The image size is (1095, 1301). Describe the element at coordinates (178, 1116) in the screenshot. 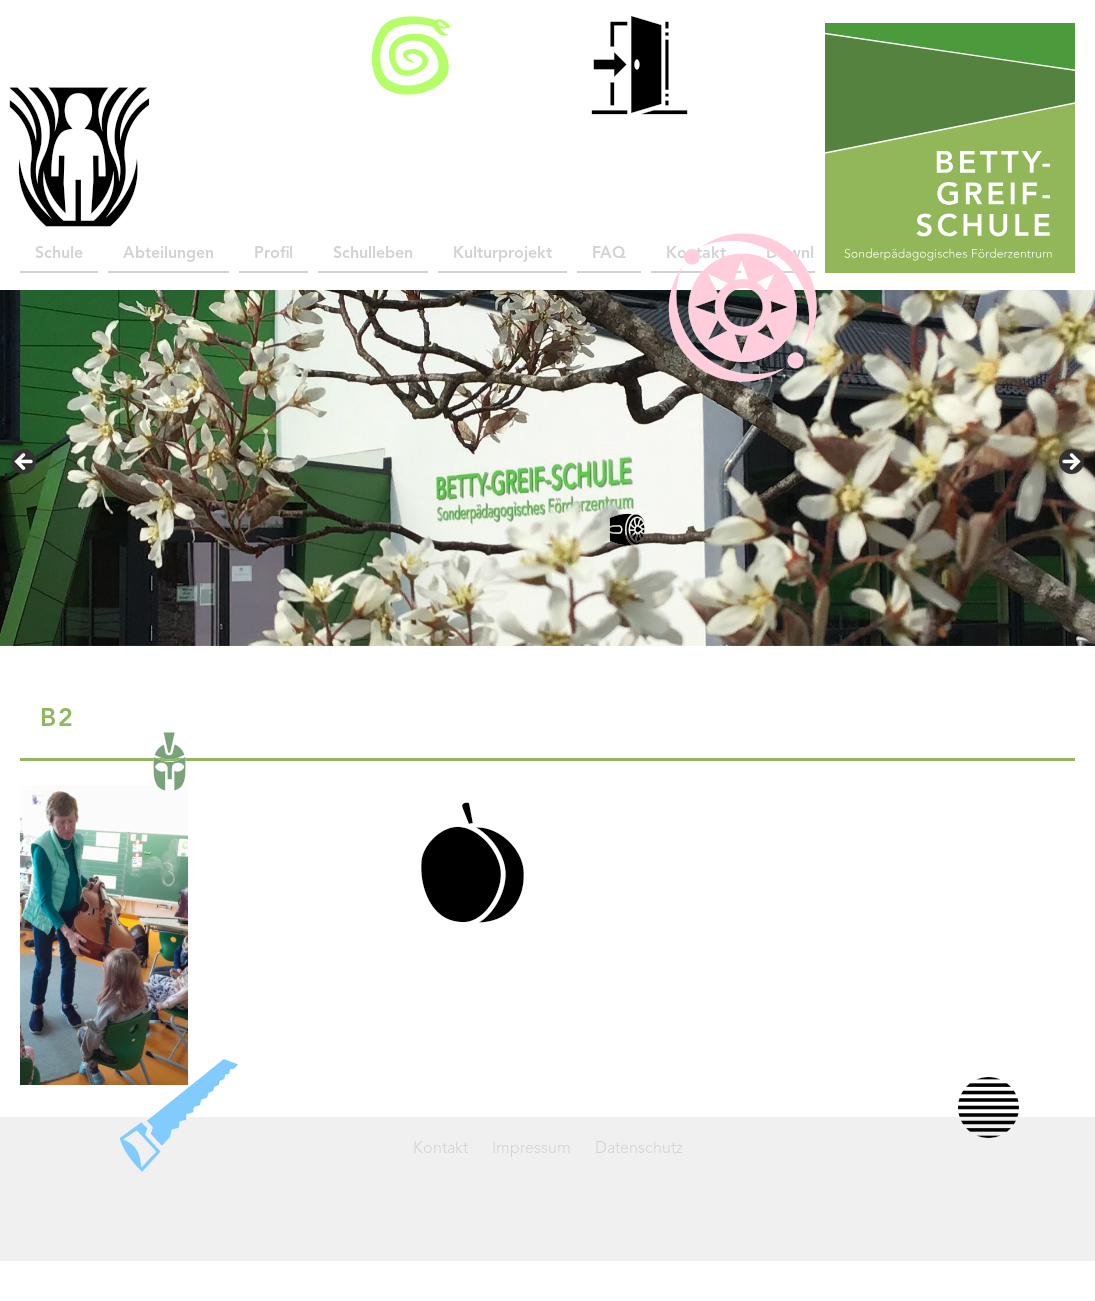

I see `access woodworking or carpentry tools` at that location.